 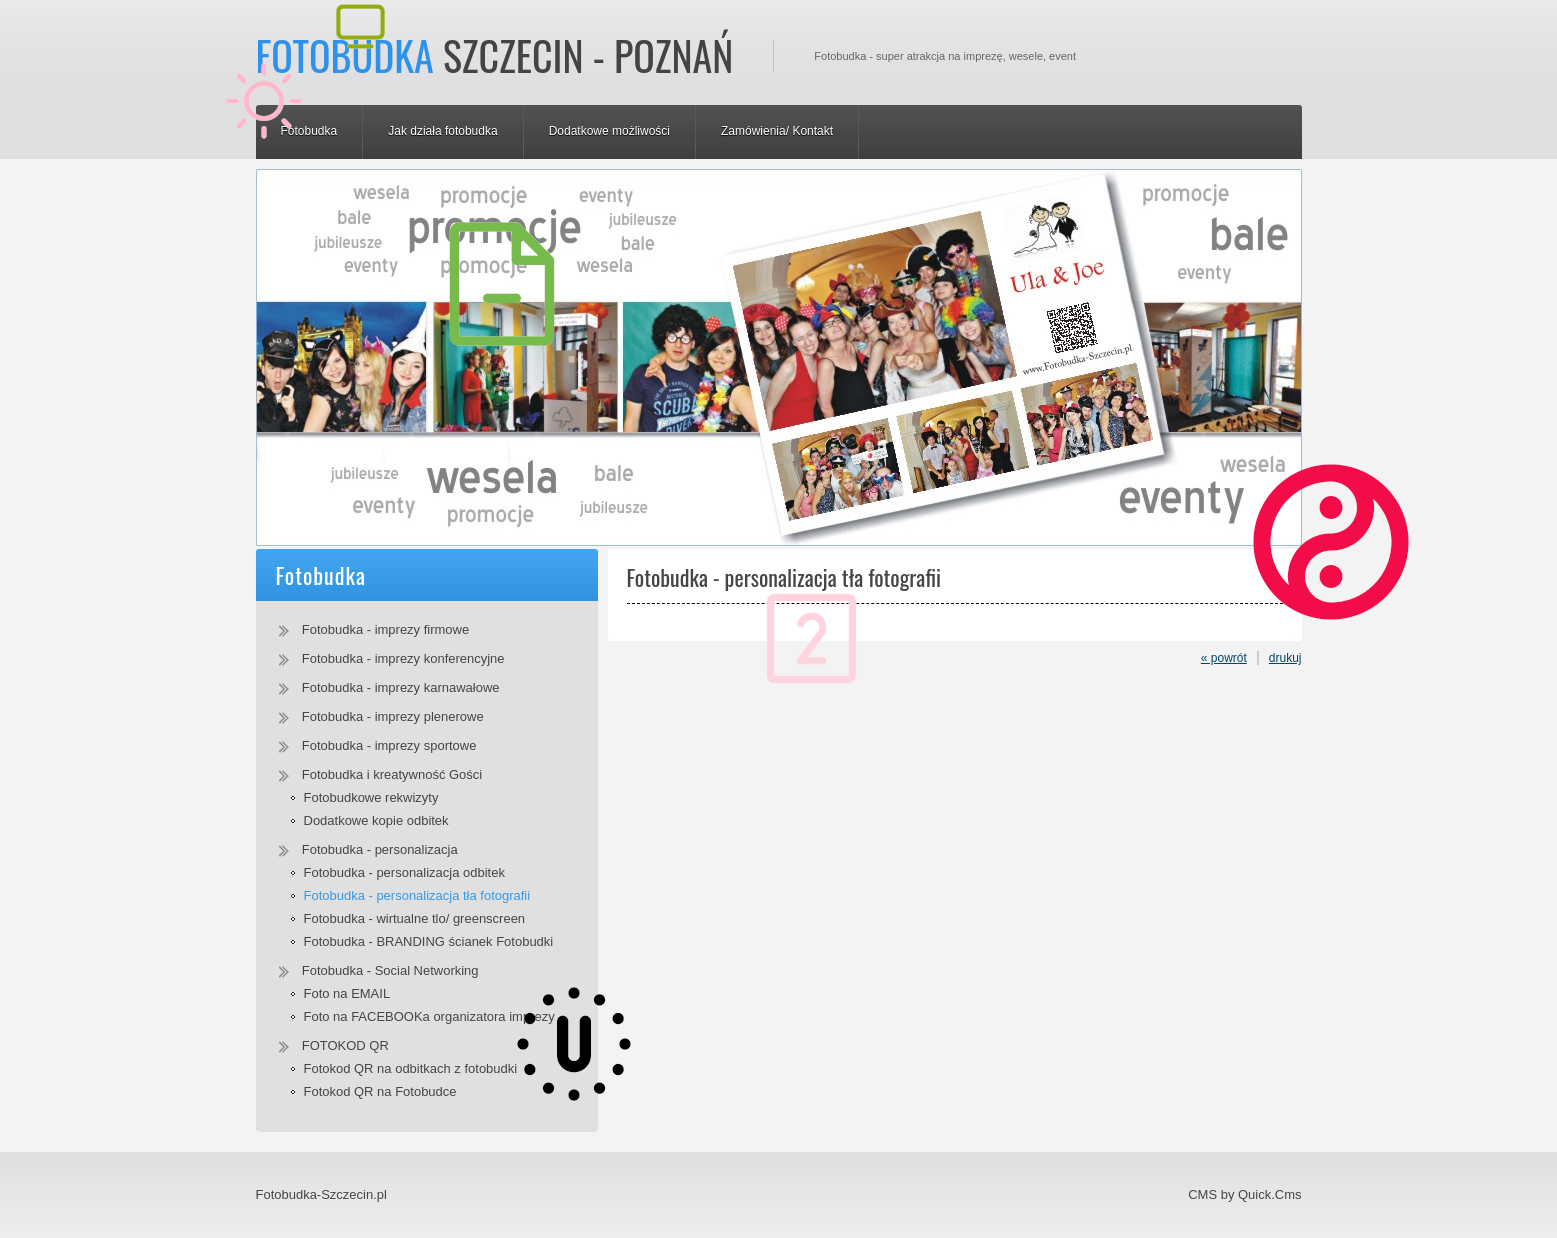 What do you see at coordinates (360, 26) in the screenshot?
I see `access tv or display settings` at bounding box center [360, 26].